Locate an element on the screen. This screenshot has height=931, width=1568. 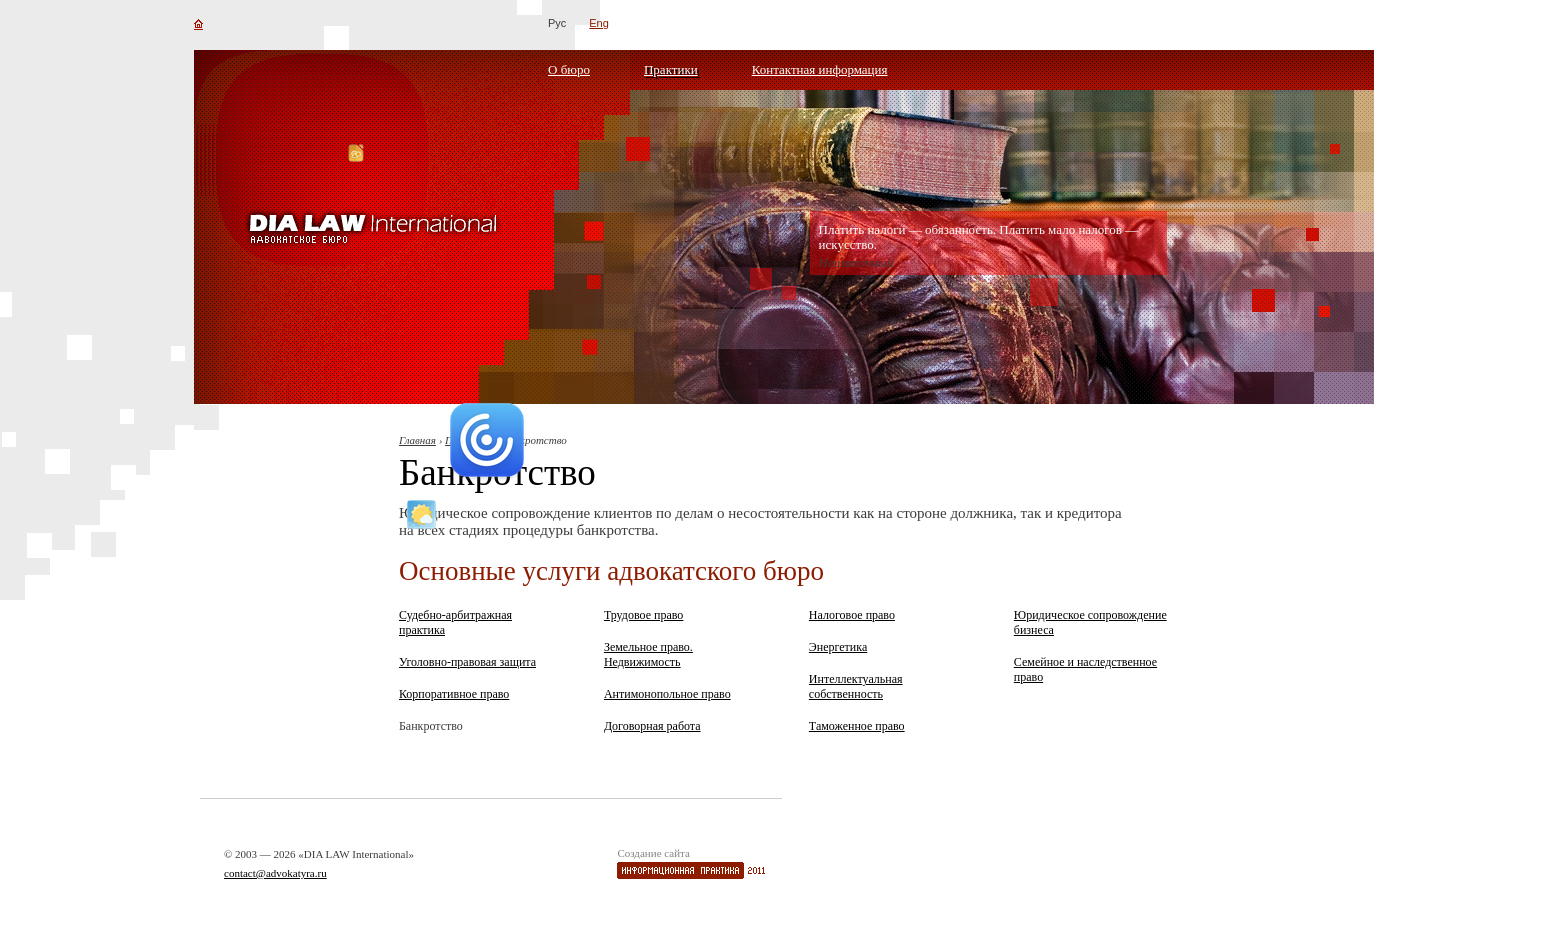
open the weather app is located at coordinates (421, 514).